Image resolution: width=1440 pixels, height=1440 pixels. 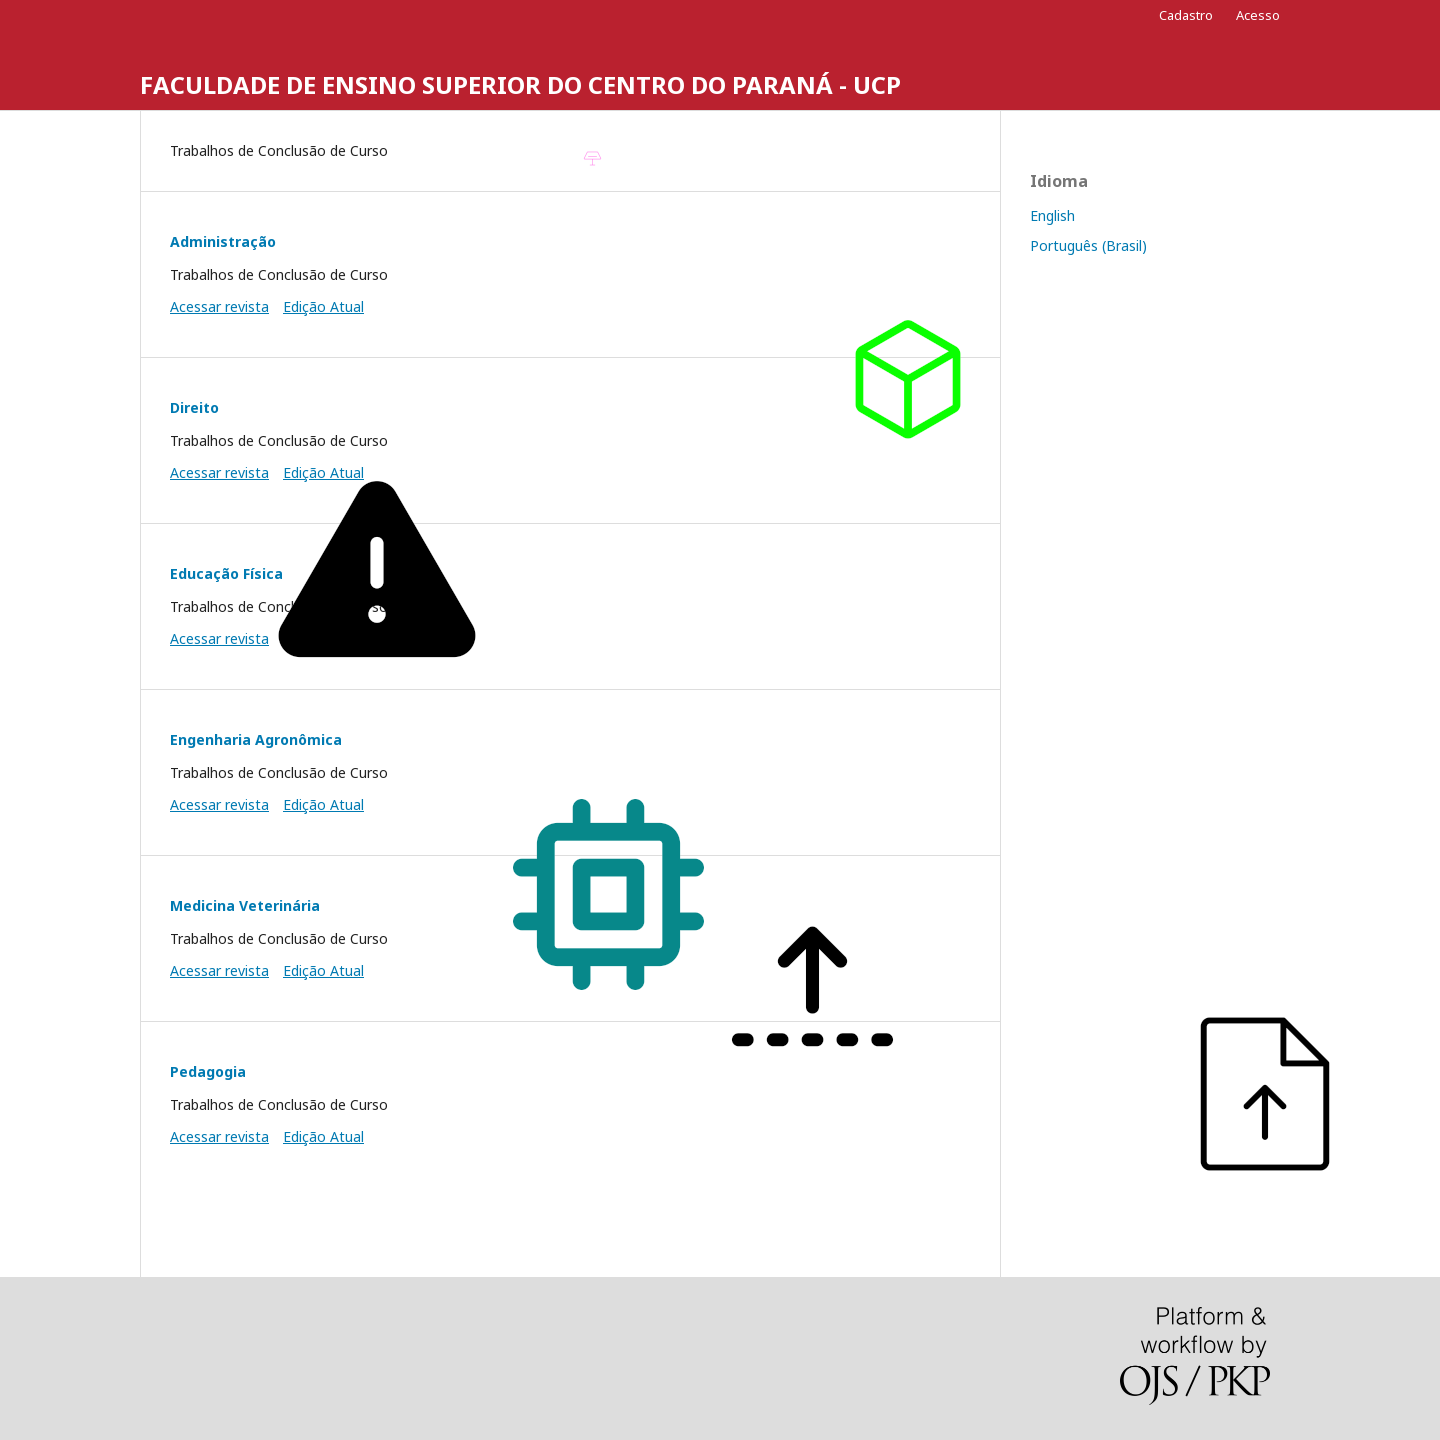 What do you see at coordinates (377, 567) in the screenshot?
I see `indicates a warning or alert that requires attention` at bounding box center [377, 567].